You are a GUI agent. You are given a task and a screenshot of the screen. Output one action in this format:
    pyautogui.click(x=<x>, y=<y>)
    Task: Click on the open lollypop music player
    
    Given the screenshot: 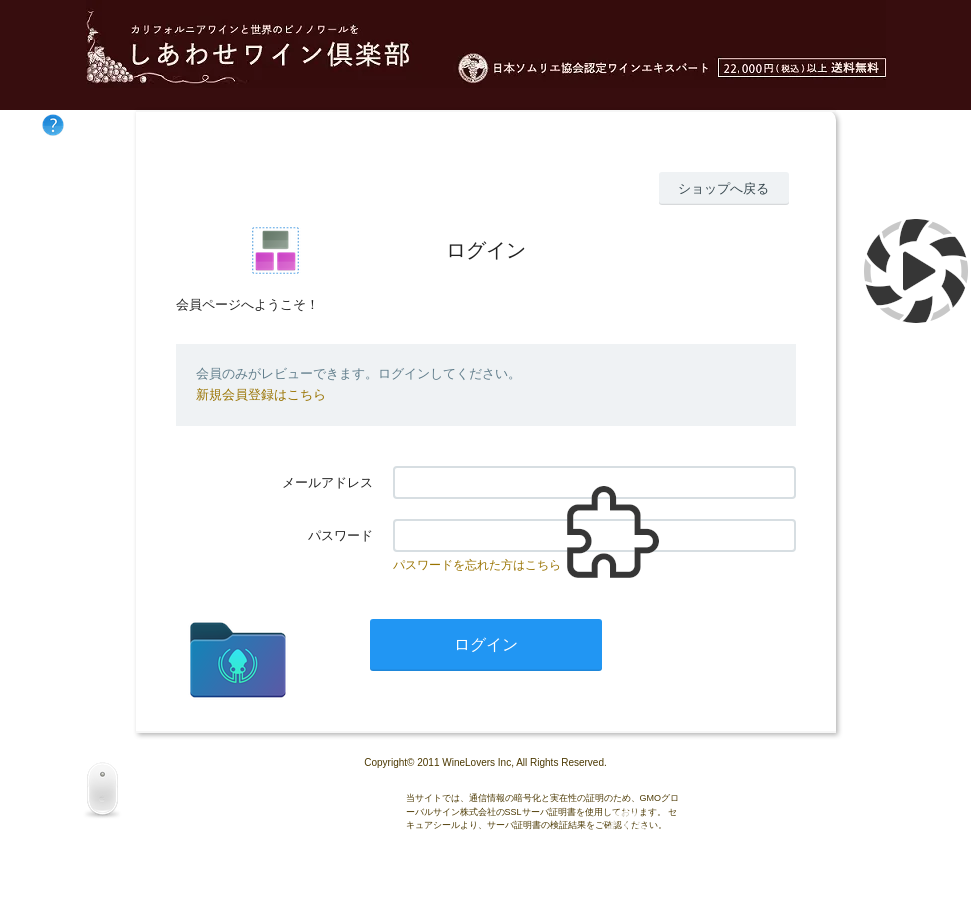 What is the action you would take?
    pyautogui.click(x=916, y=271)
    